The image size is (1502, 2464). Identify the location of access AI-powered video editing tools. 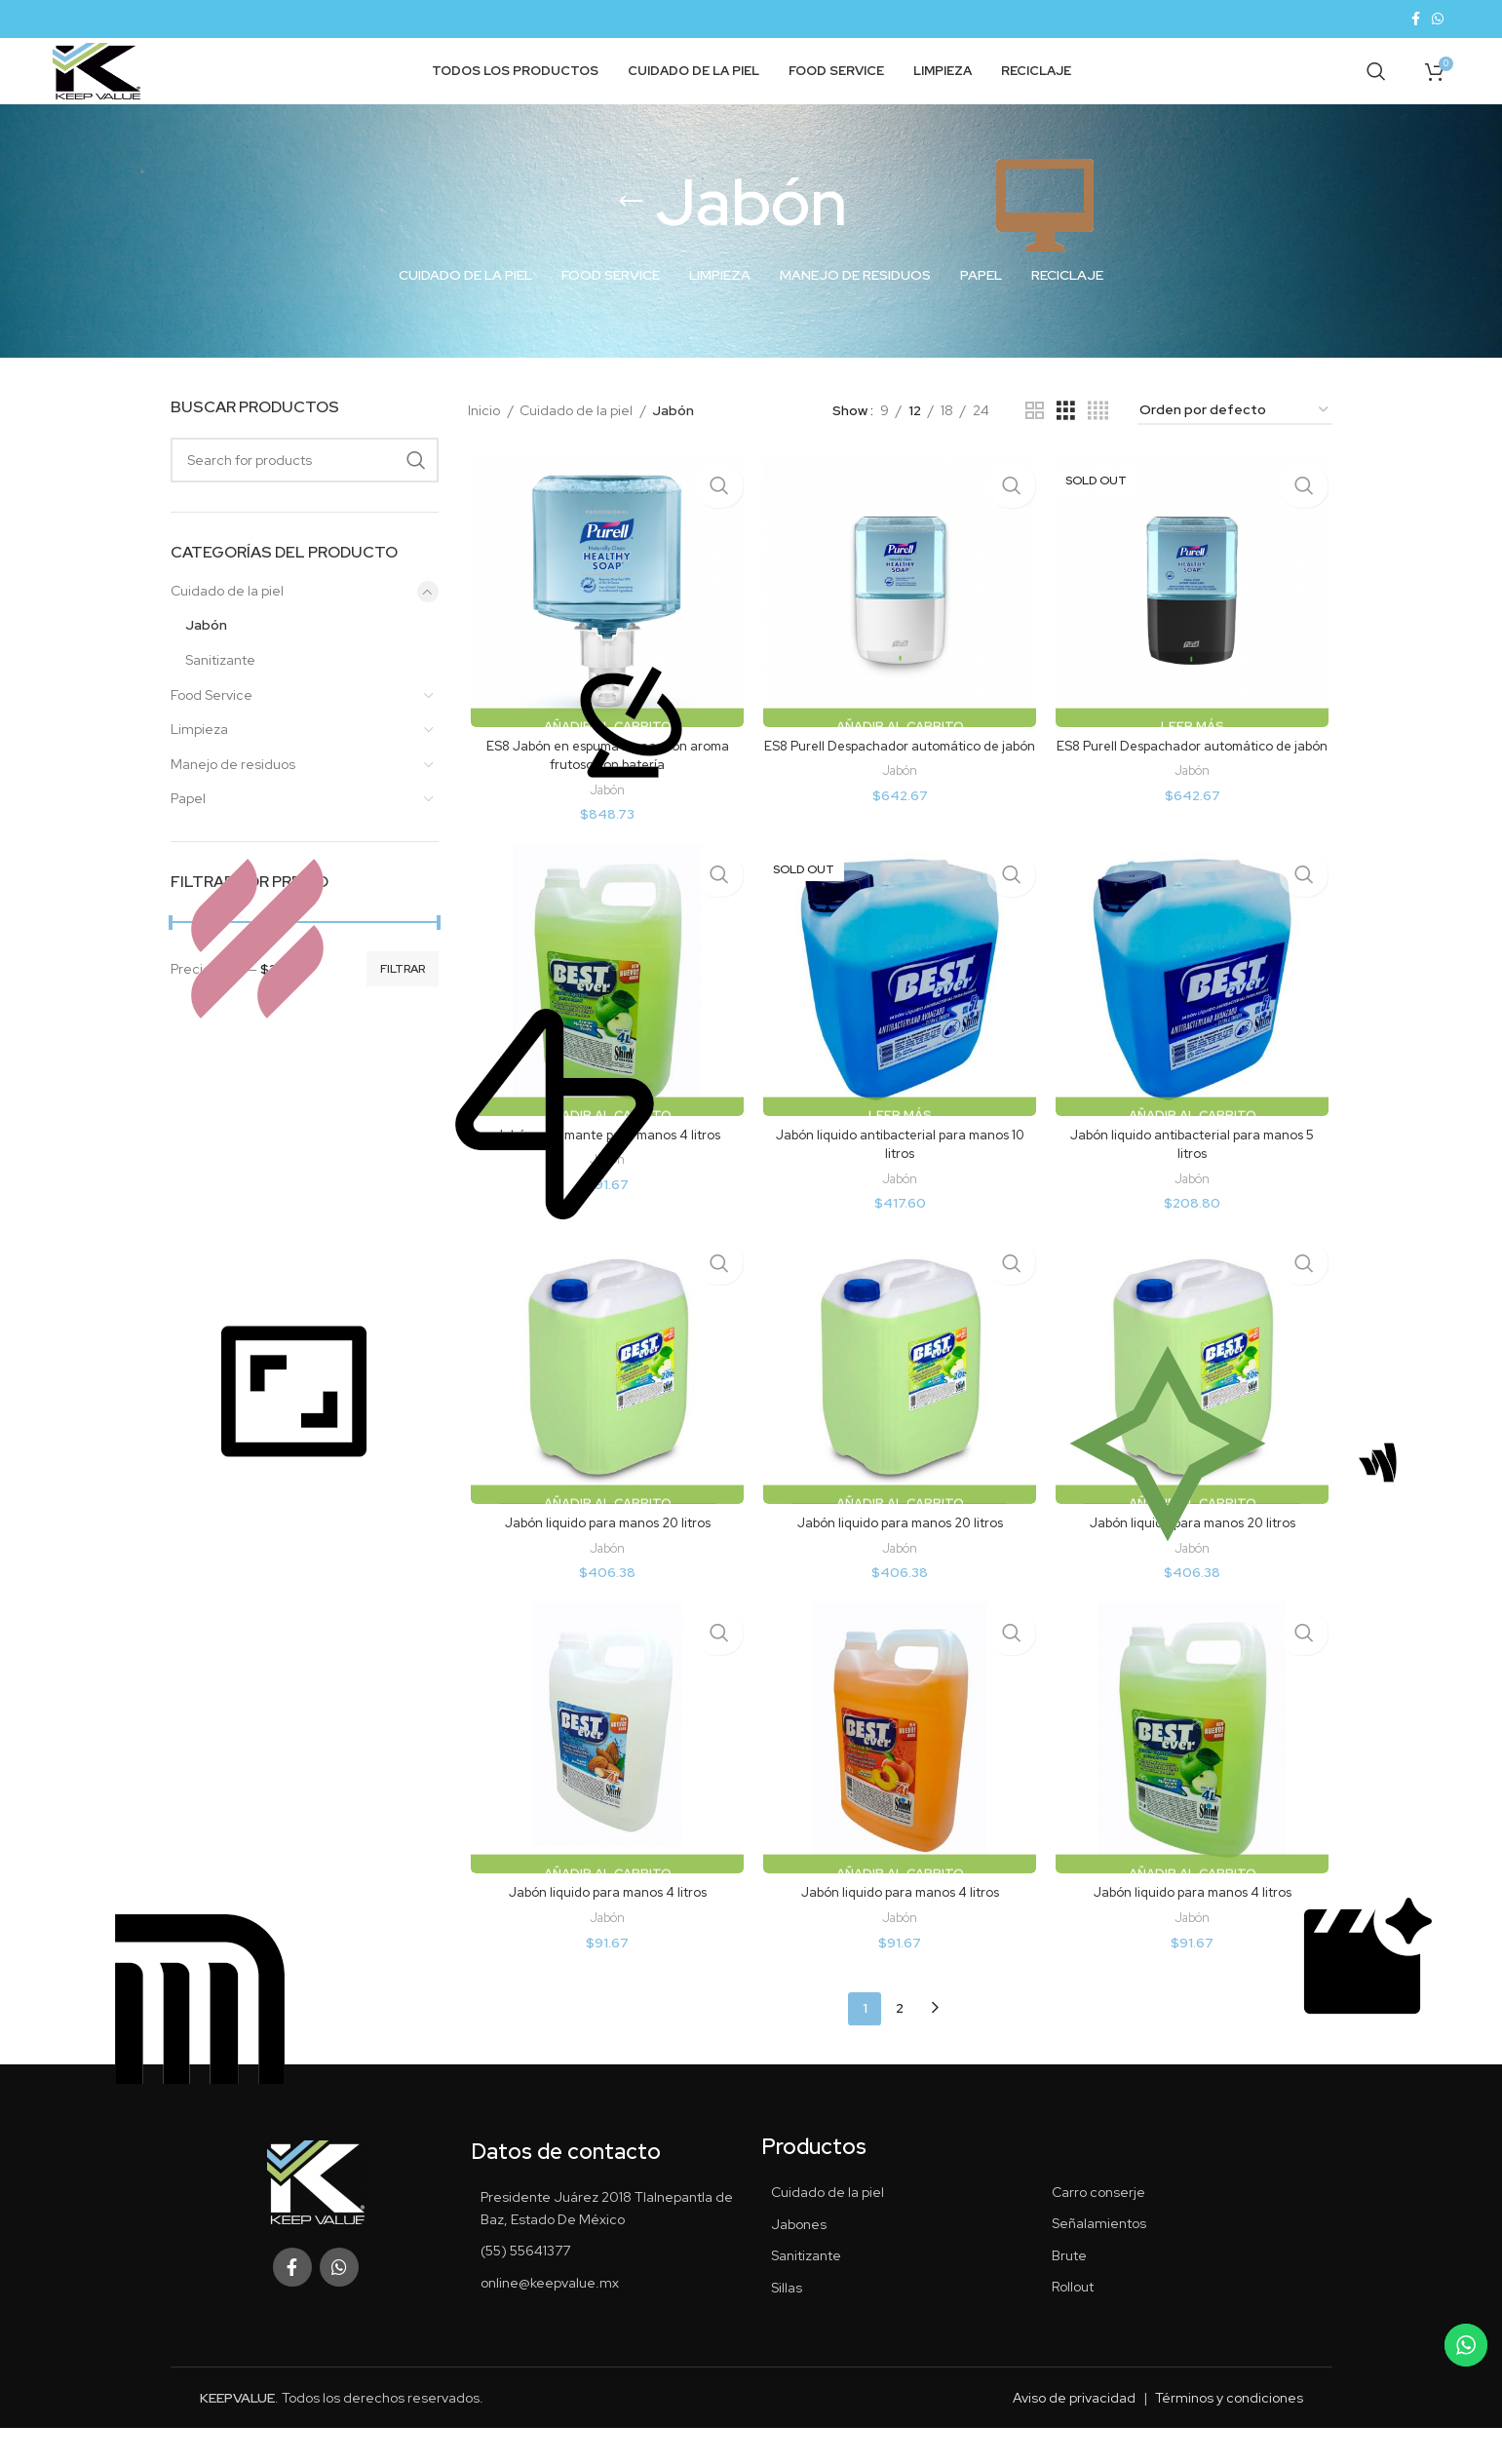
(1362, 1961).